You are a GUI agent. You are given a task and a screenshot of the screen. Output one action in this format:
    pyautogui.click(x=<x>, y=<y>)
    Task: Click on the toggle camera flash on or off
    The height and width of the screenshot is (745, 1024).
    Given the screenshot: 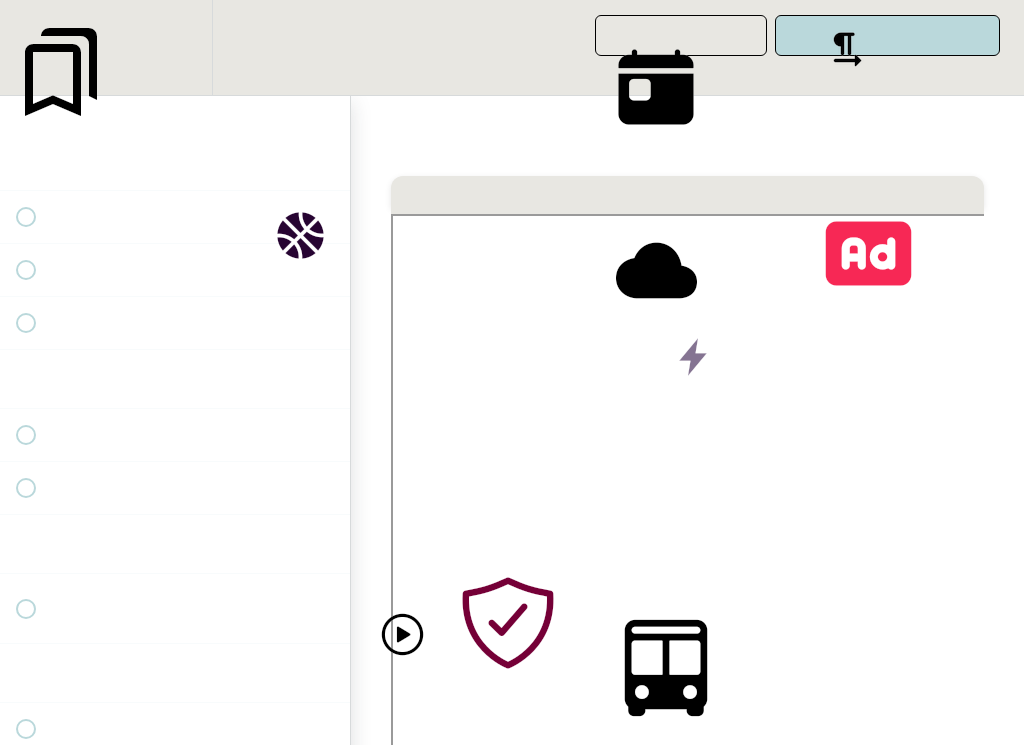 What is the action you would take?
    pyautogui.click(x=693, y=357)
    